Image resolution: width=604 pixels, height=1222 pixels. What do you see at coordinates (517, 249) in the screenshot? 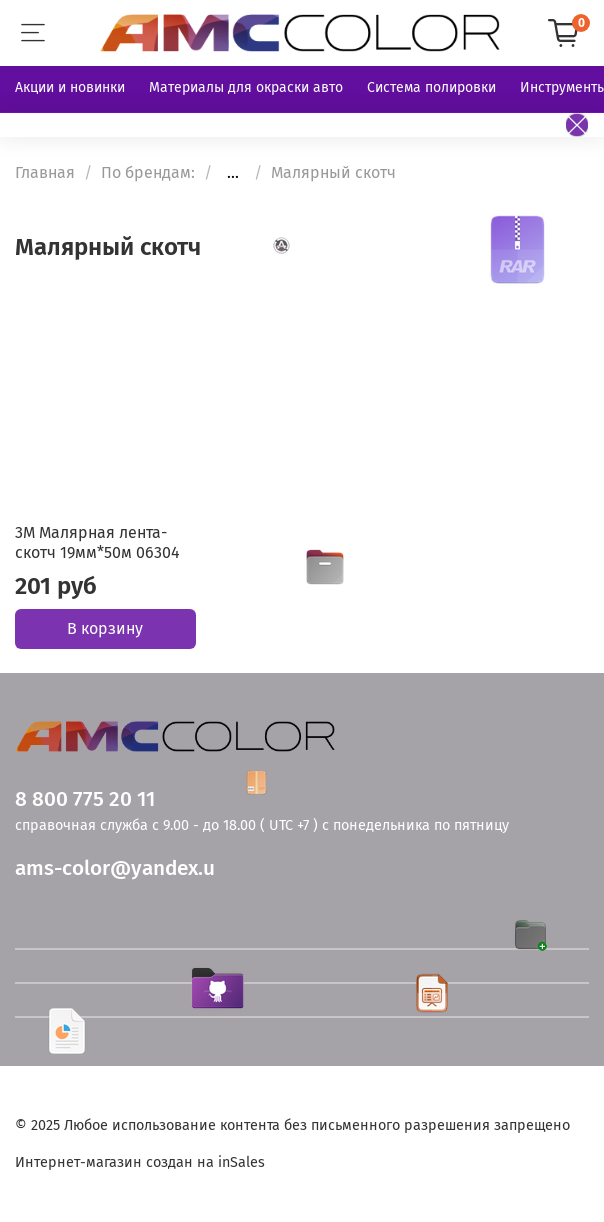
I see `a RAR compressed archive file` at bounding box center [517, 249].